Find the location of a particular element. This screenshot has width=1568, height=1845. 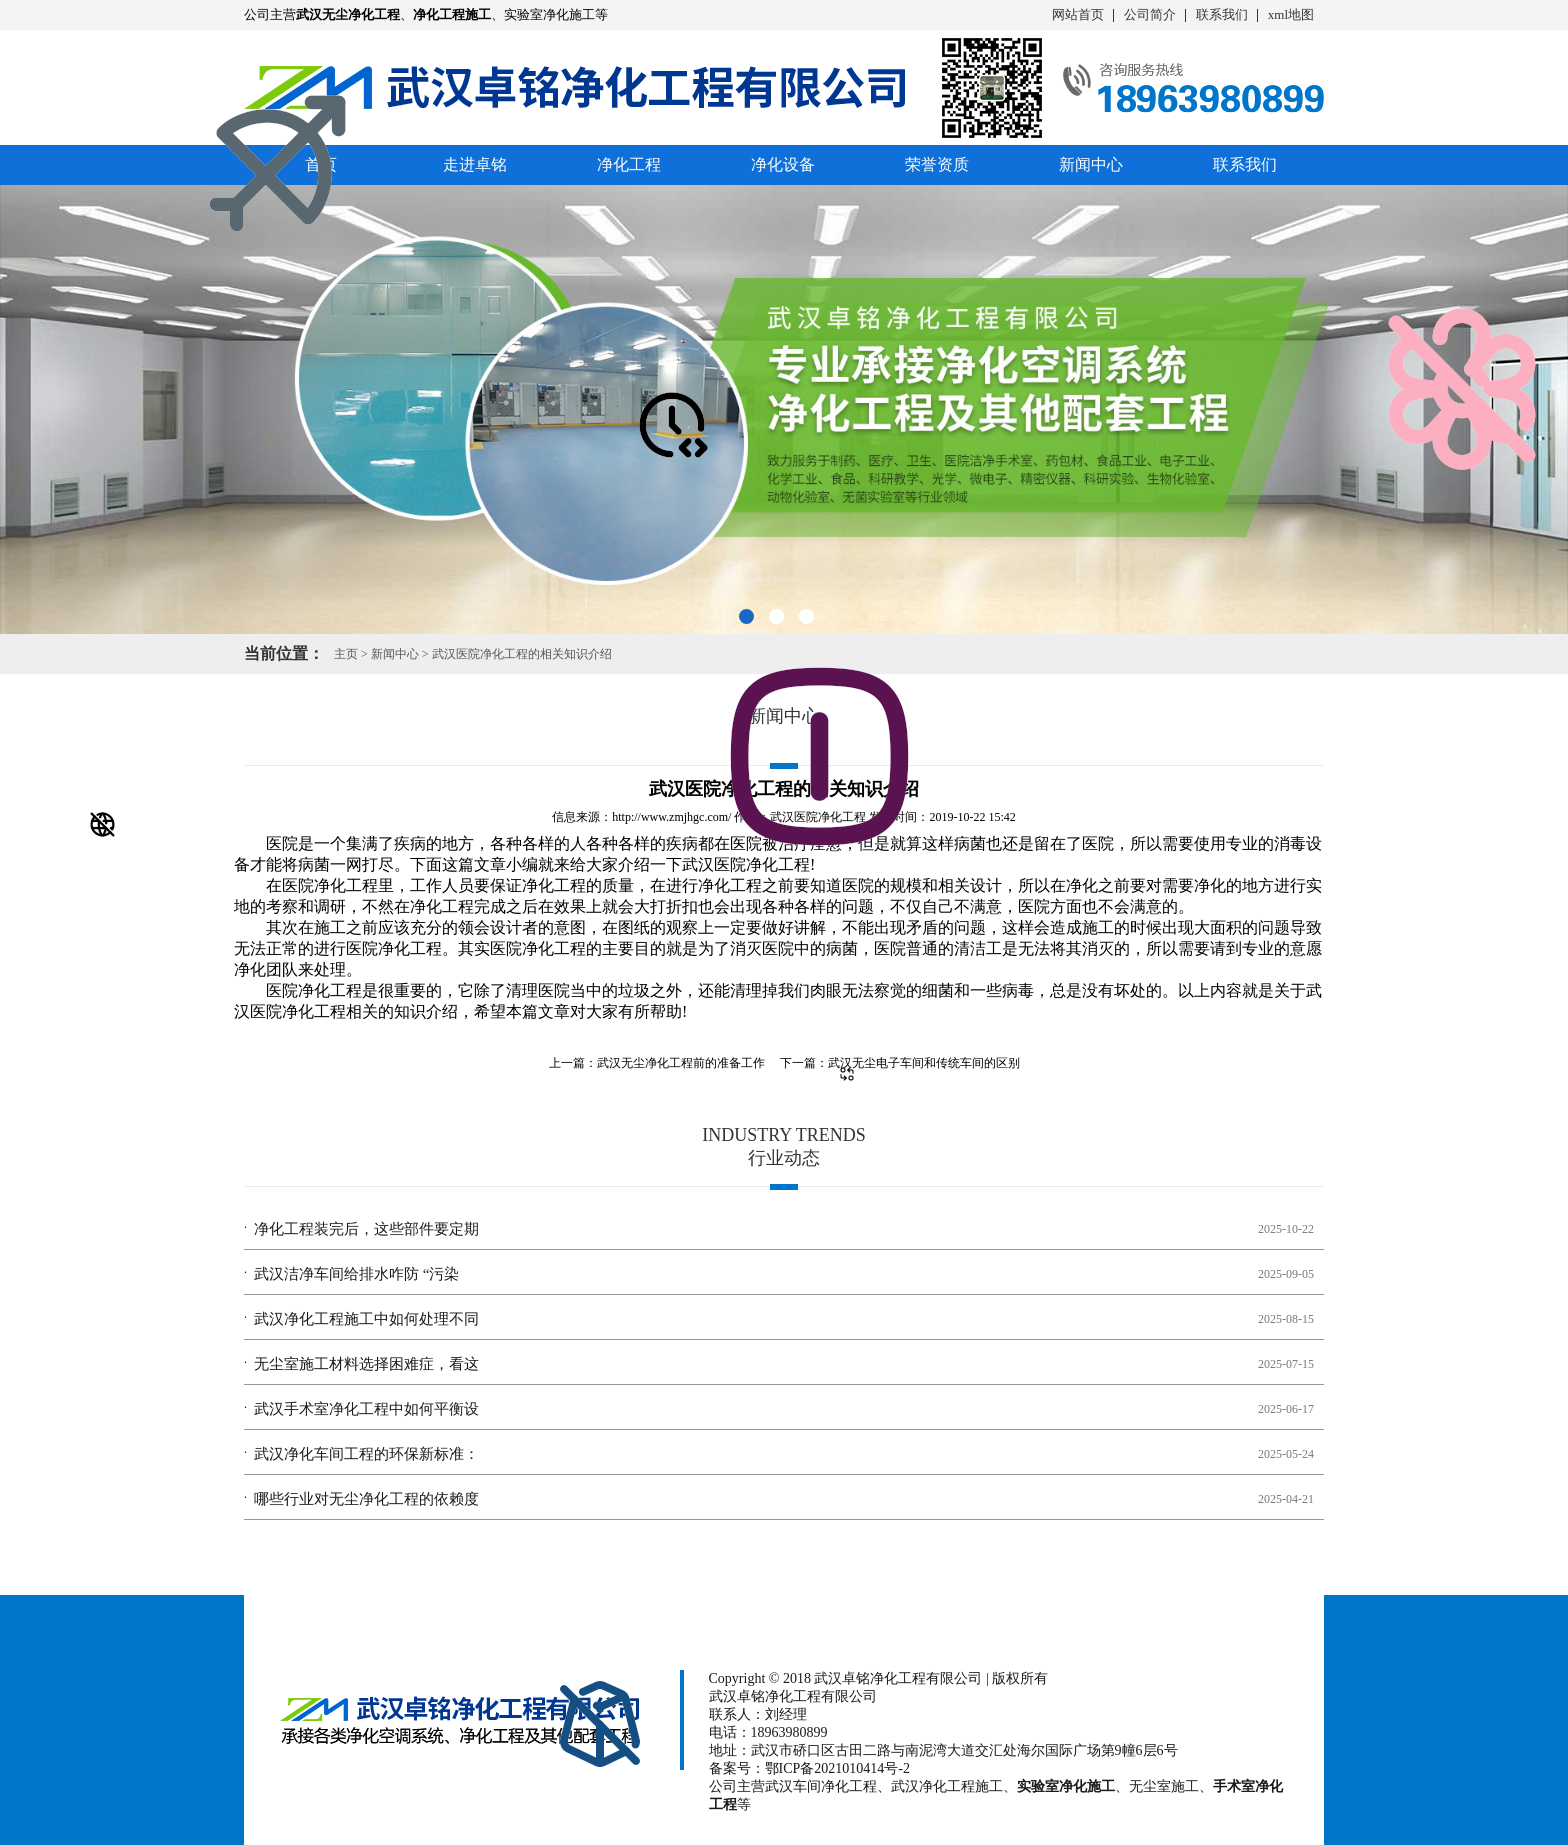

disable or hide floral/nature content is located at coordinates (1462, 389).